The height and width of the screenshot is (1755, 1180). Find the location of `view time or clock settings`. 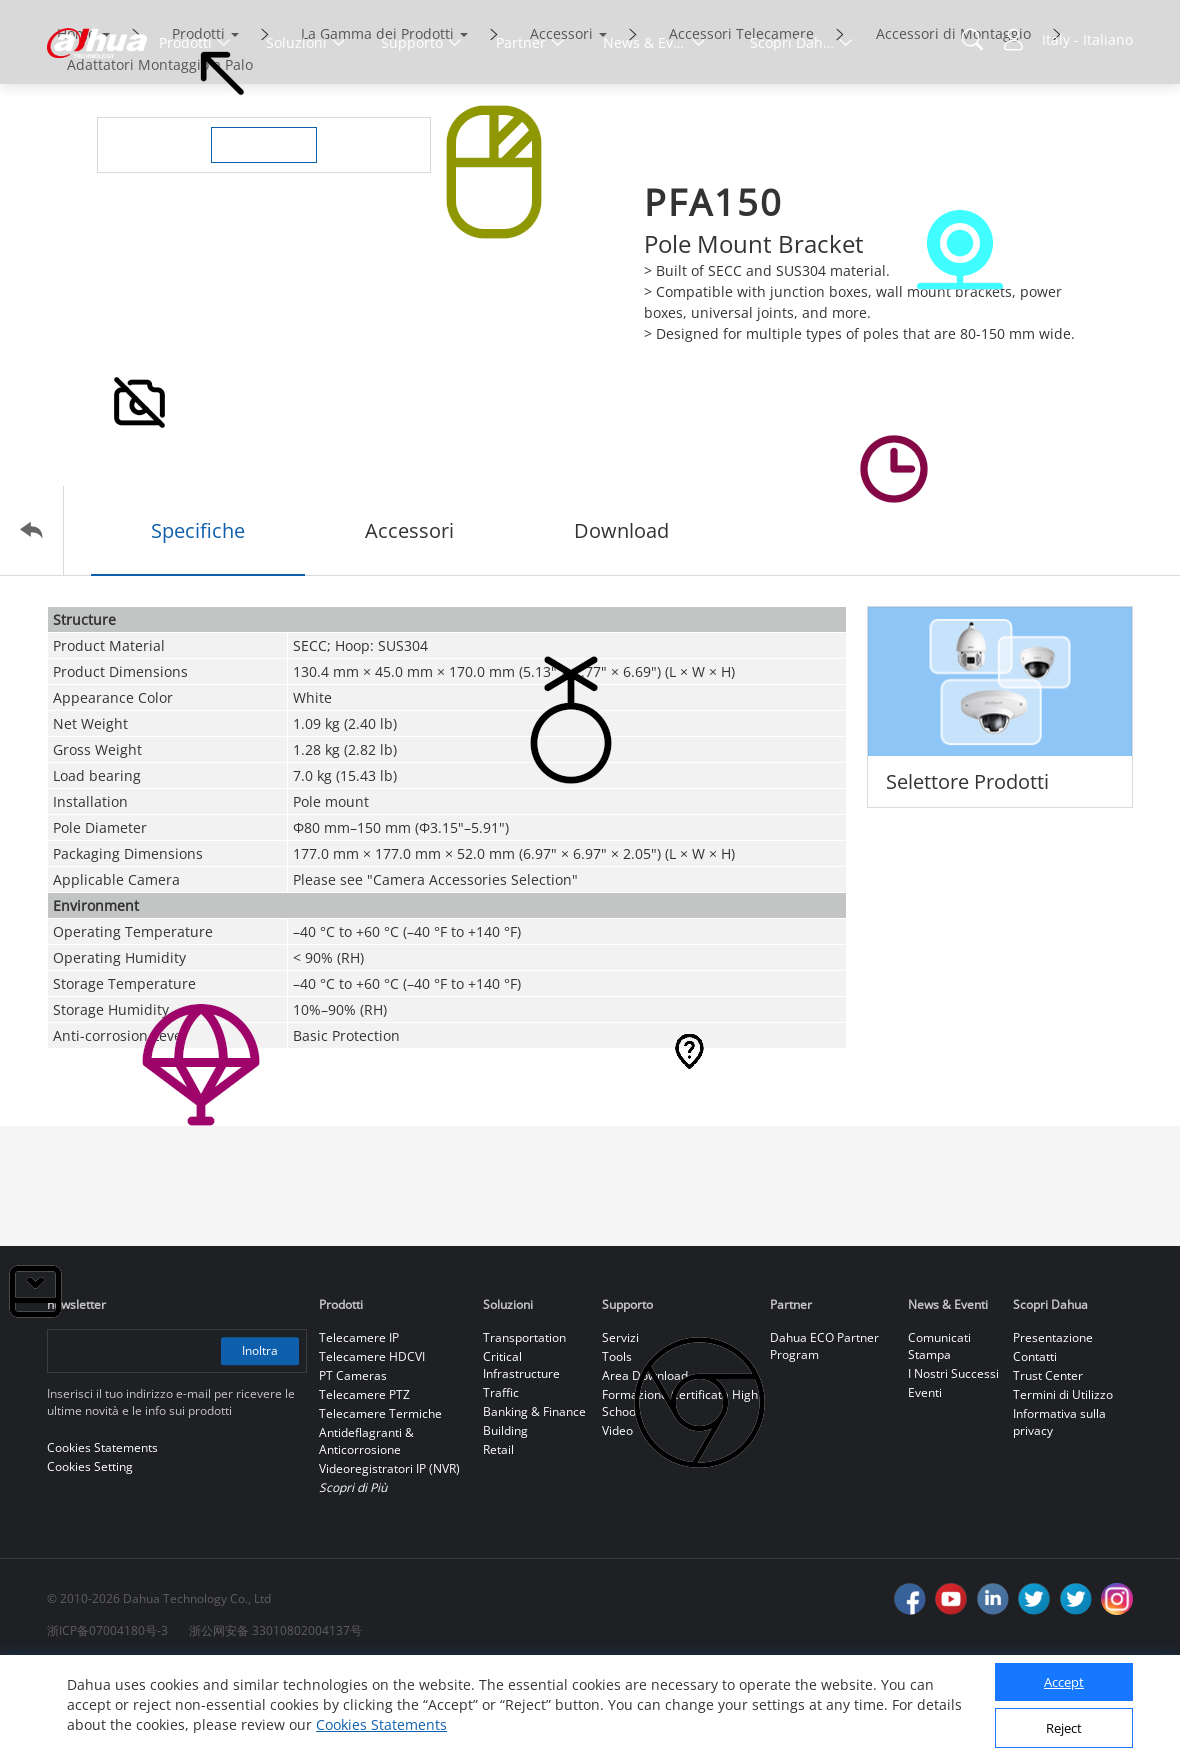

view time or clock settings is located at coordinates (894, 469).